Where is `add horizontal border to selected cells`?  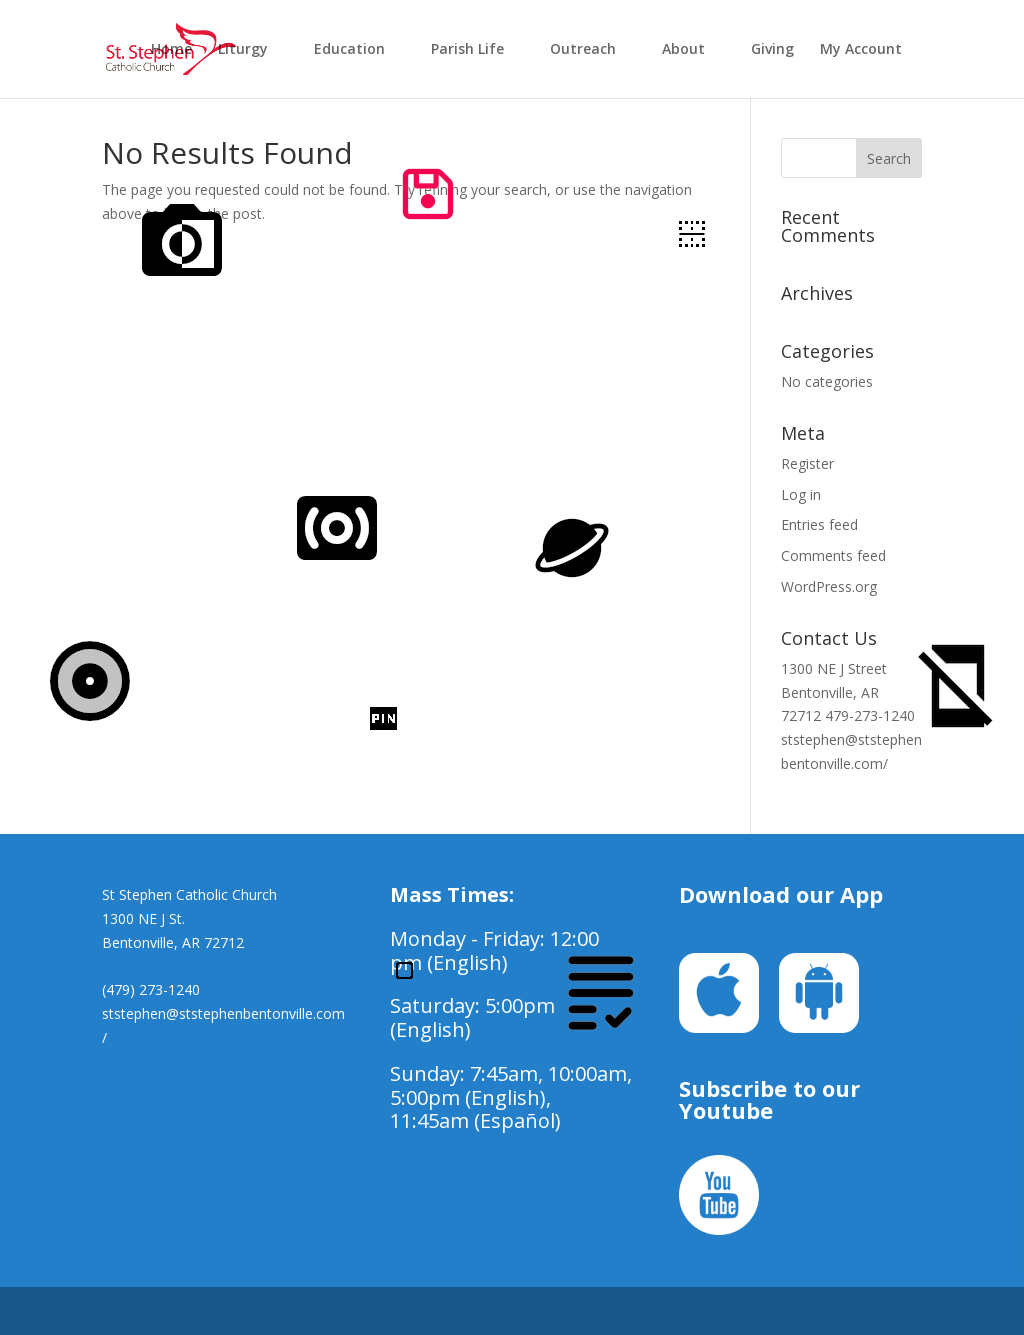 add horizontal border to selected cells is located at coordinates (692, 234).